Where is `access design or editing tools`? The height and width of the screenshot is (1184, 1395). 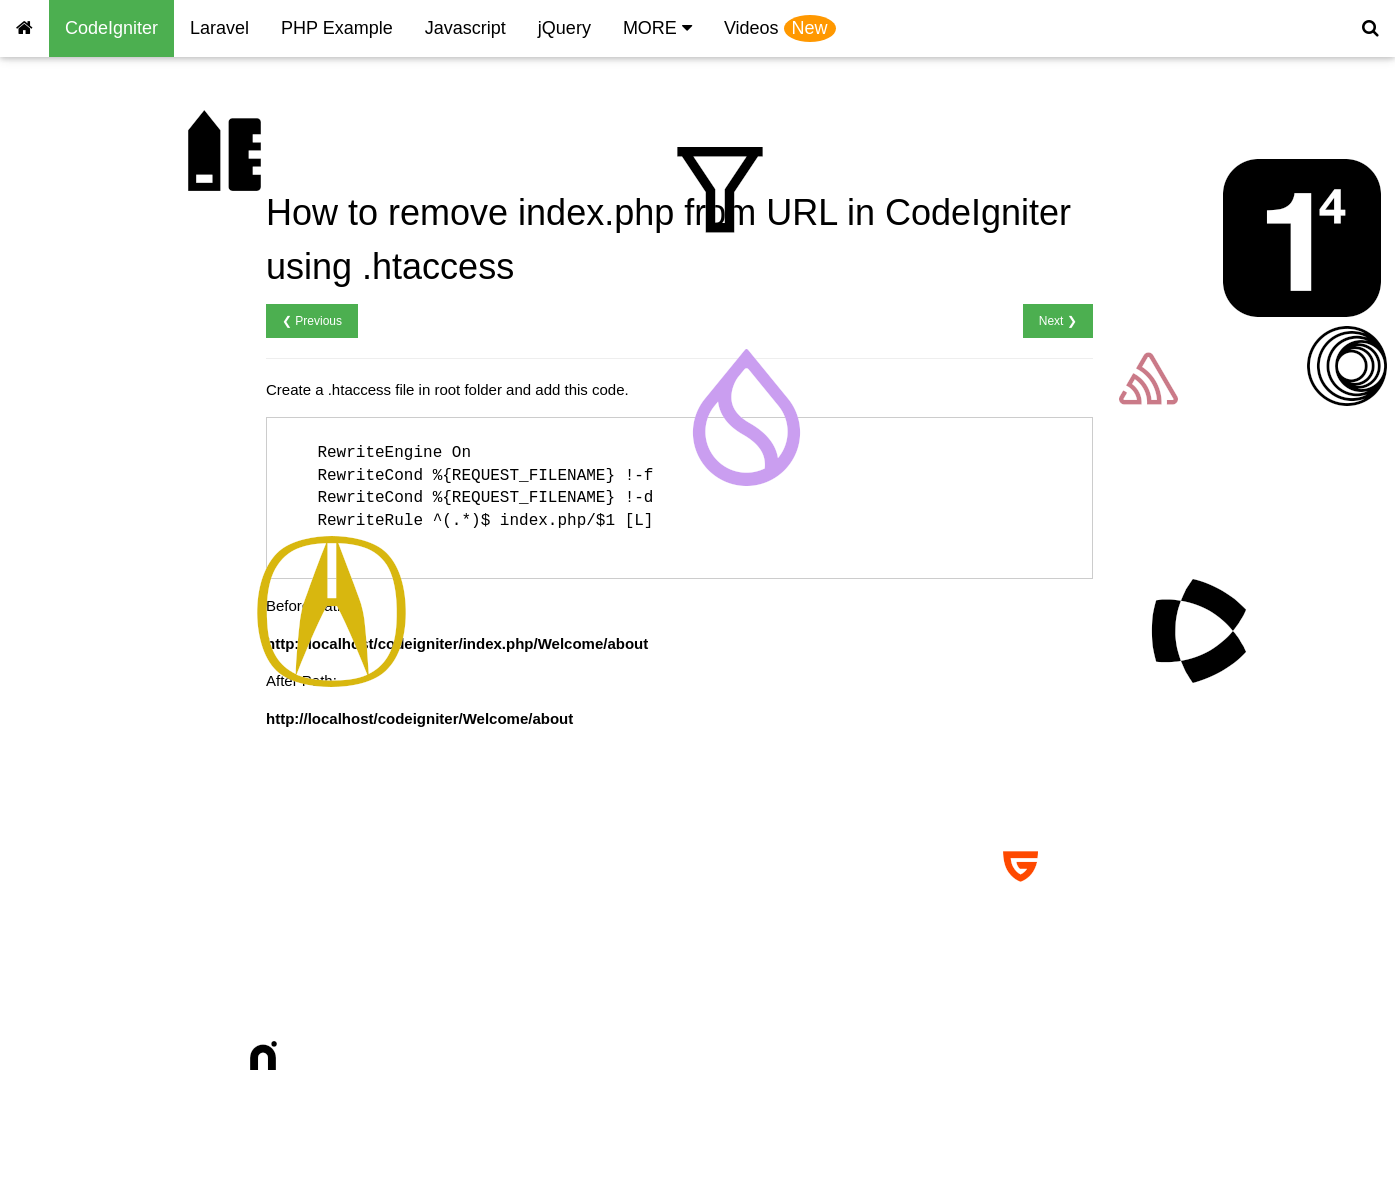
access design or editing tools is located at coordinates (224, 150).